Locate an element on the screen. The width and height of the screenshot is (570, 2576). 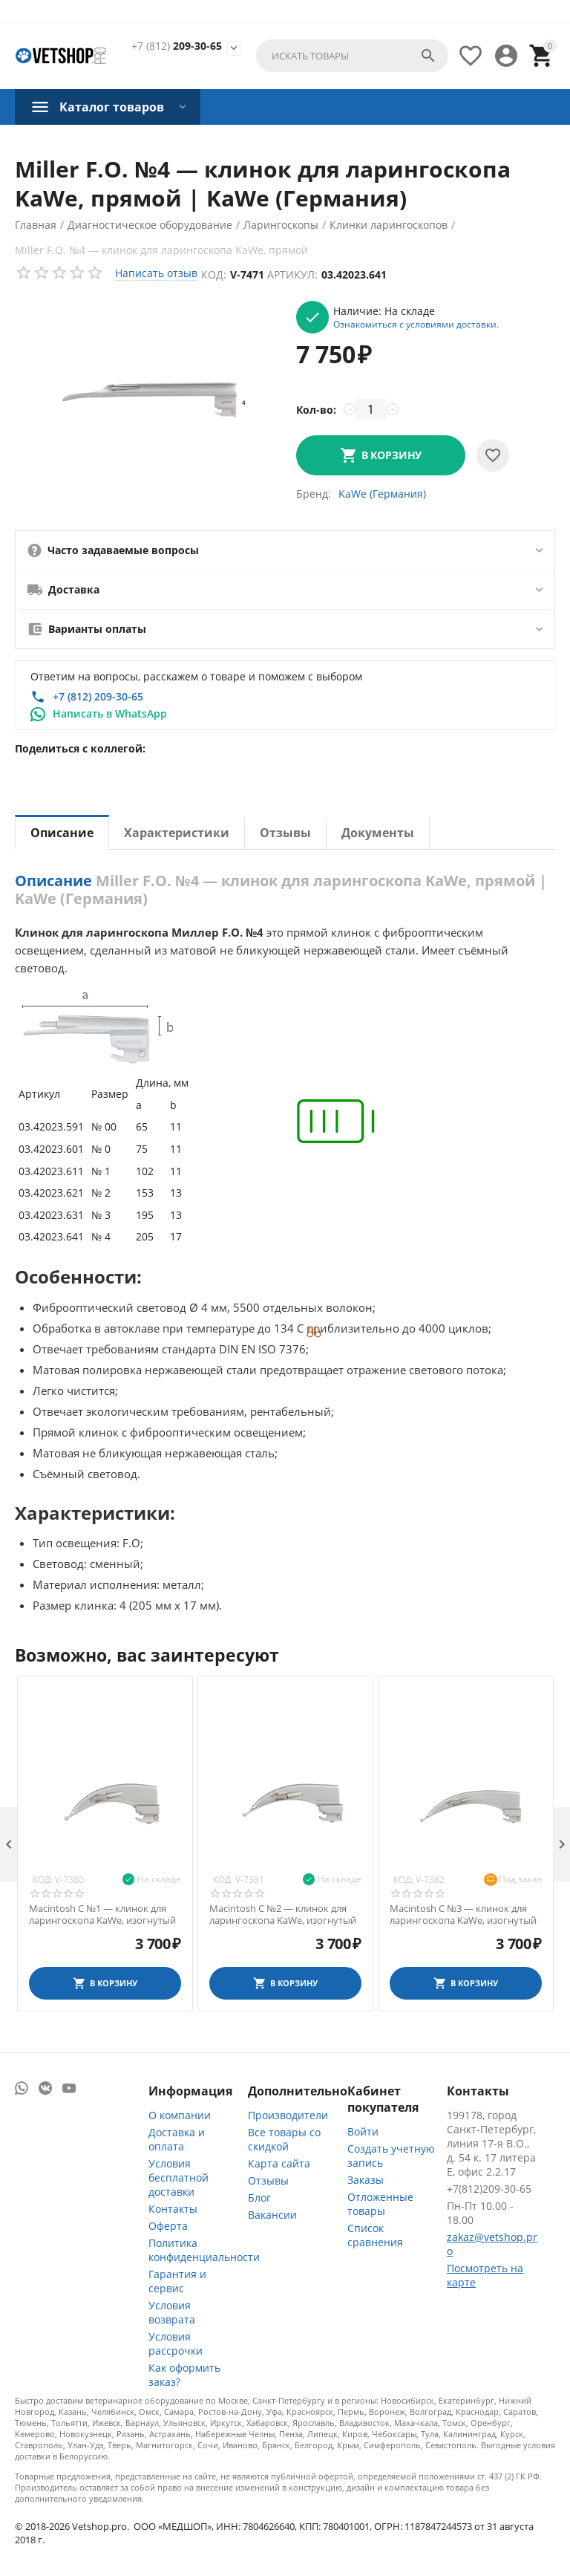
indicates battery is well charged is located at coordinates (334, 1121).